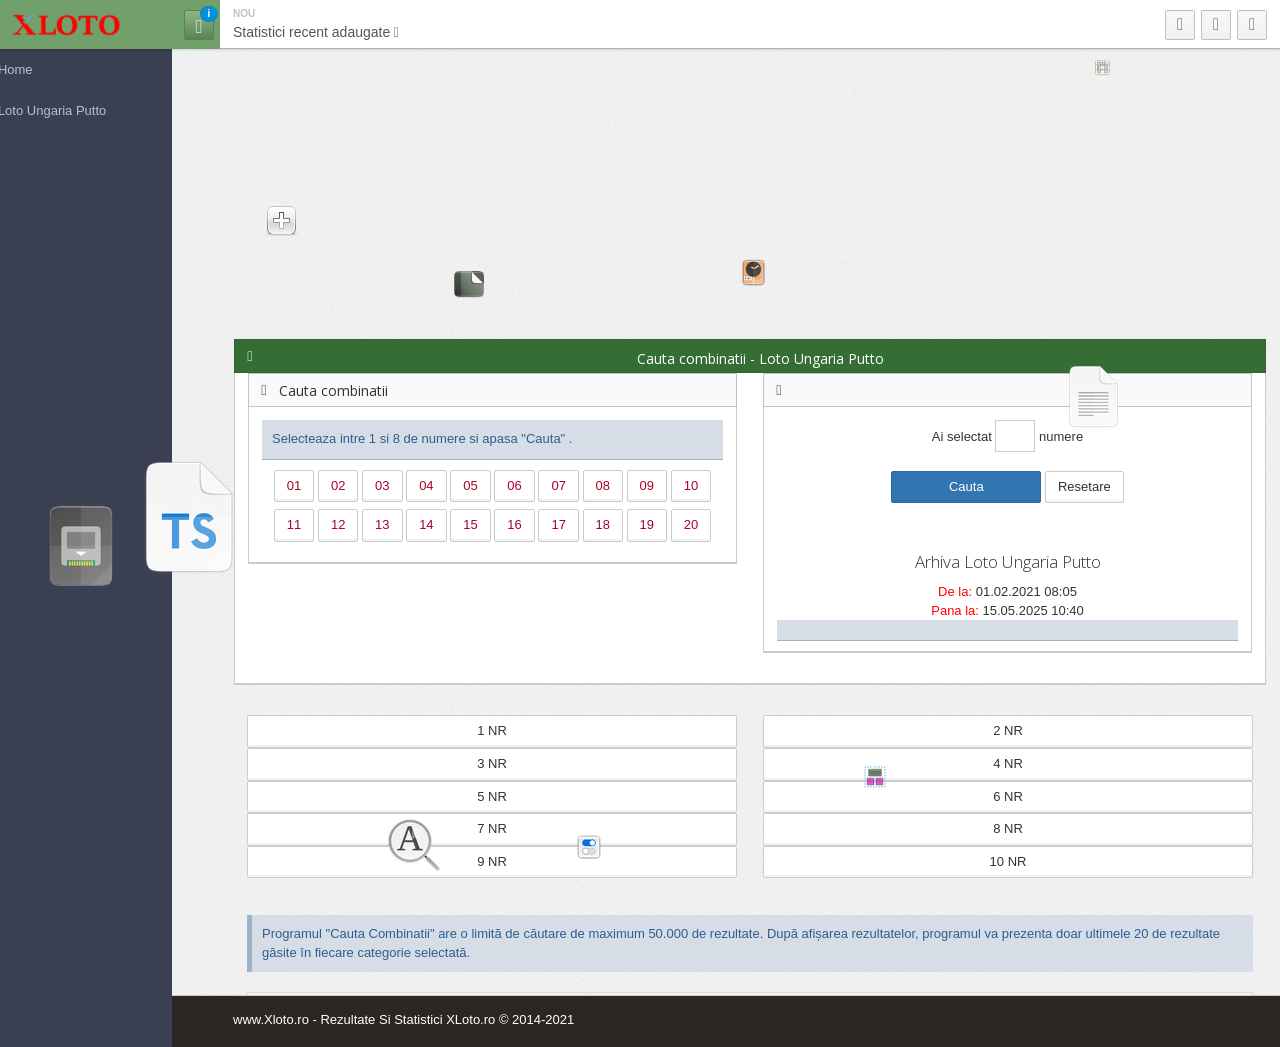 This screenshot has height=1047, width=1280. I want to click on NES game ROM file, so click(81, 546).